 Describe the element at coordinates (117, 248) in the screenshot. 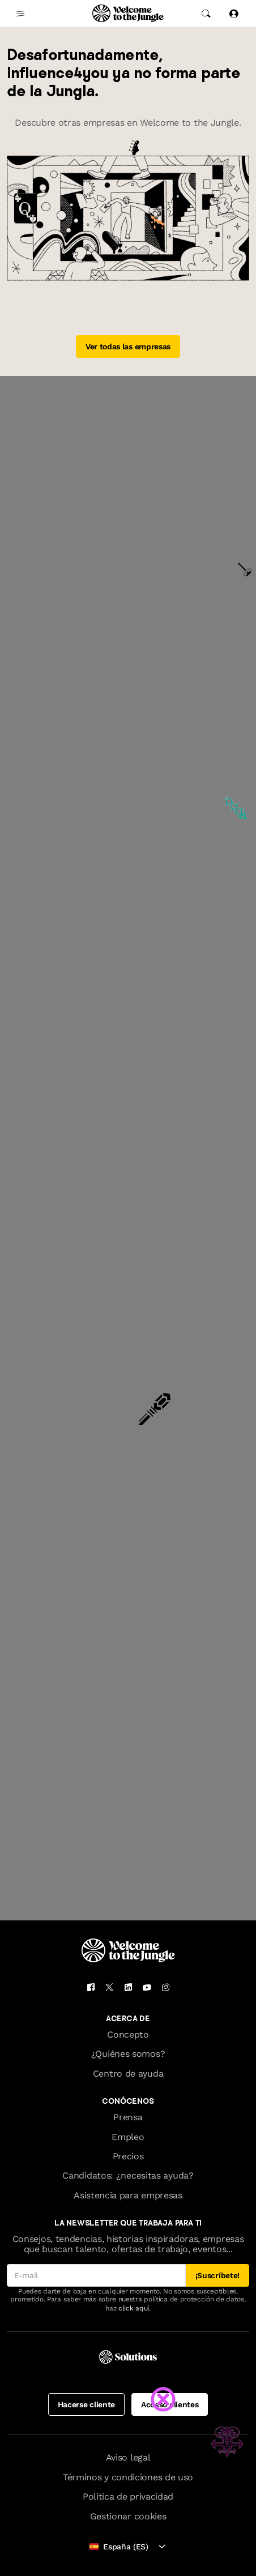

I see `view player's time spent in game` at that location.